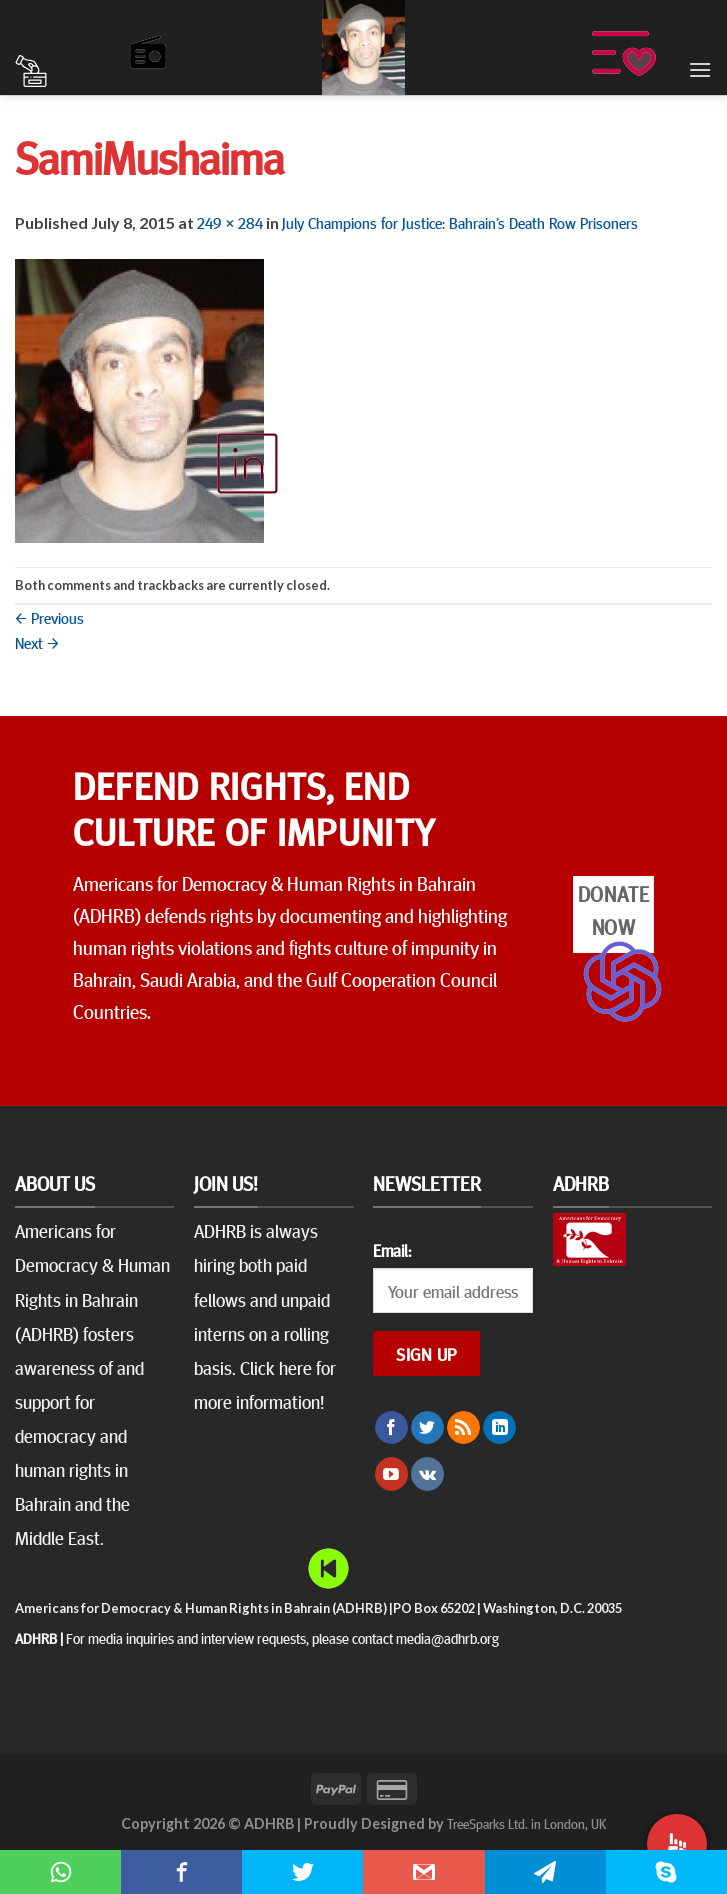 This screenshot has width=727, height=1894. I want to click on open LinkedIn profile or page, so click(247, 463).